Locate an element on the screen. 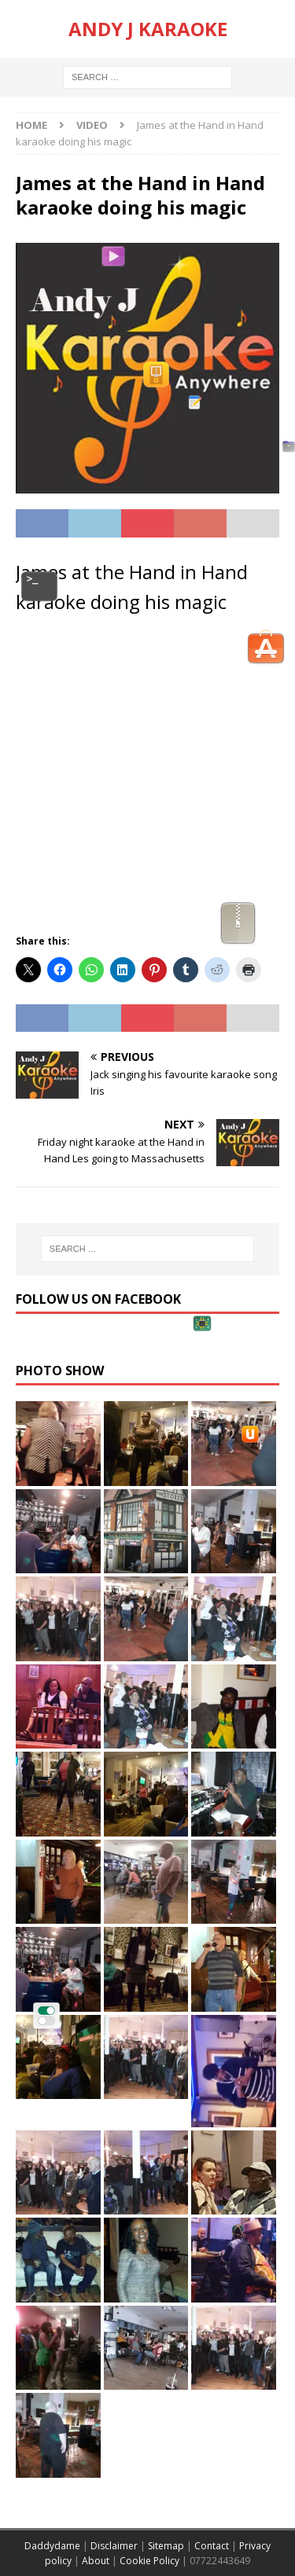 The width and height of the screenshot is (295, 2576). open the nautilus file manager is located at coordinates (289, 446).